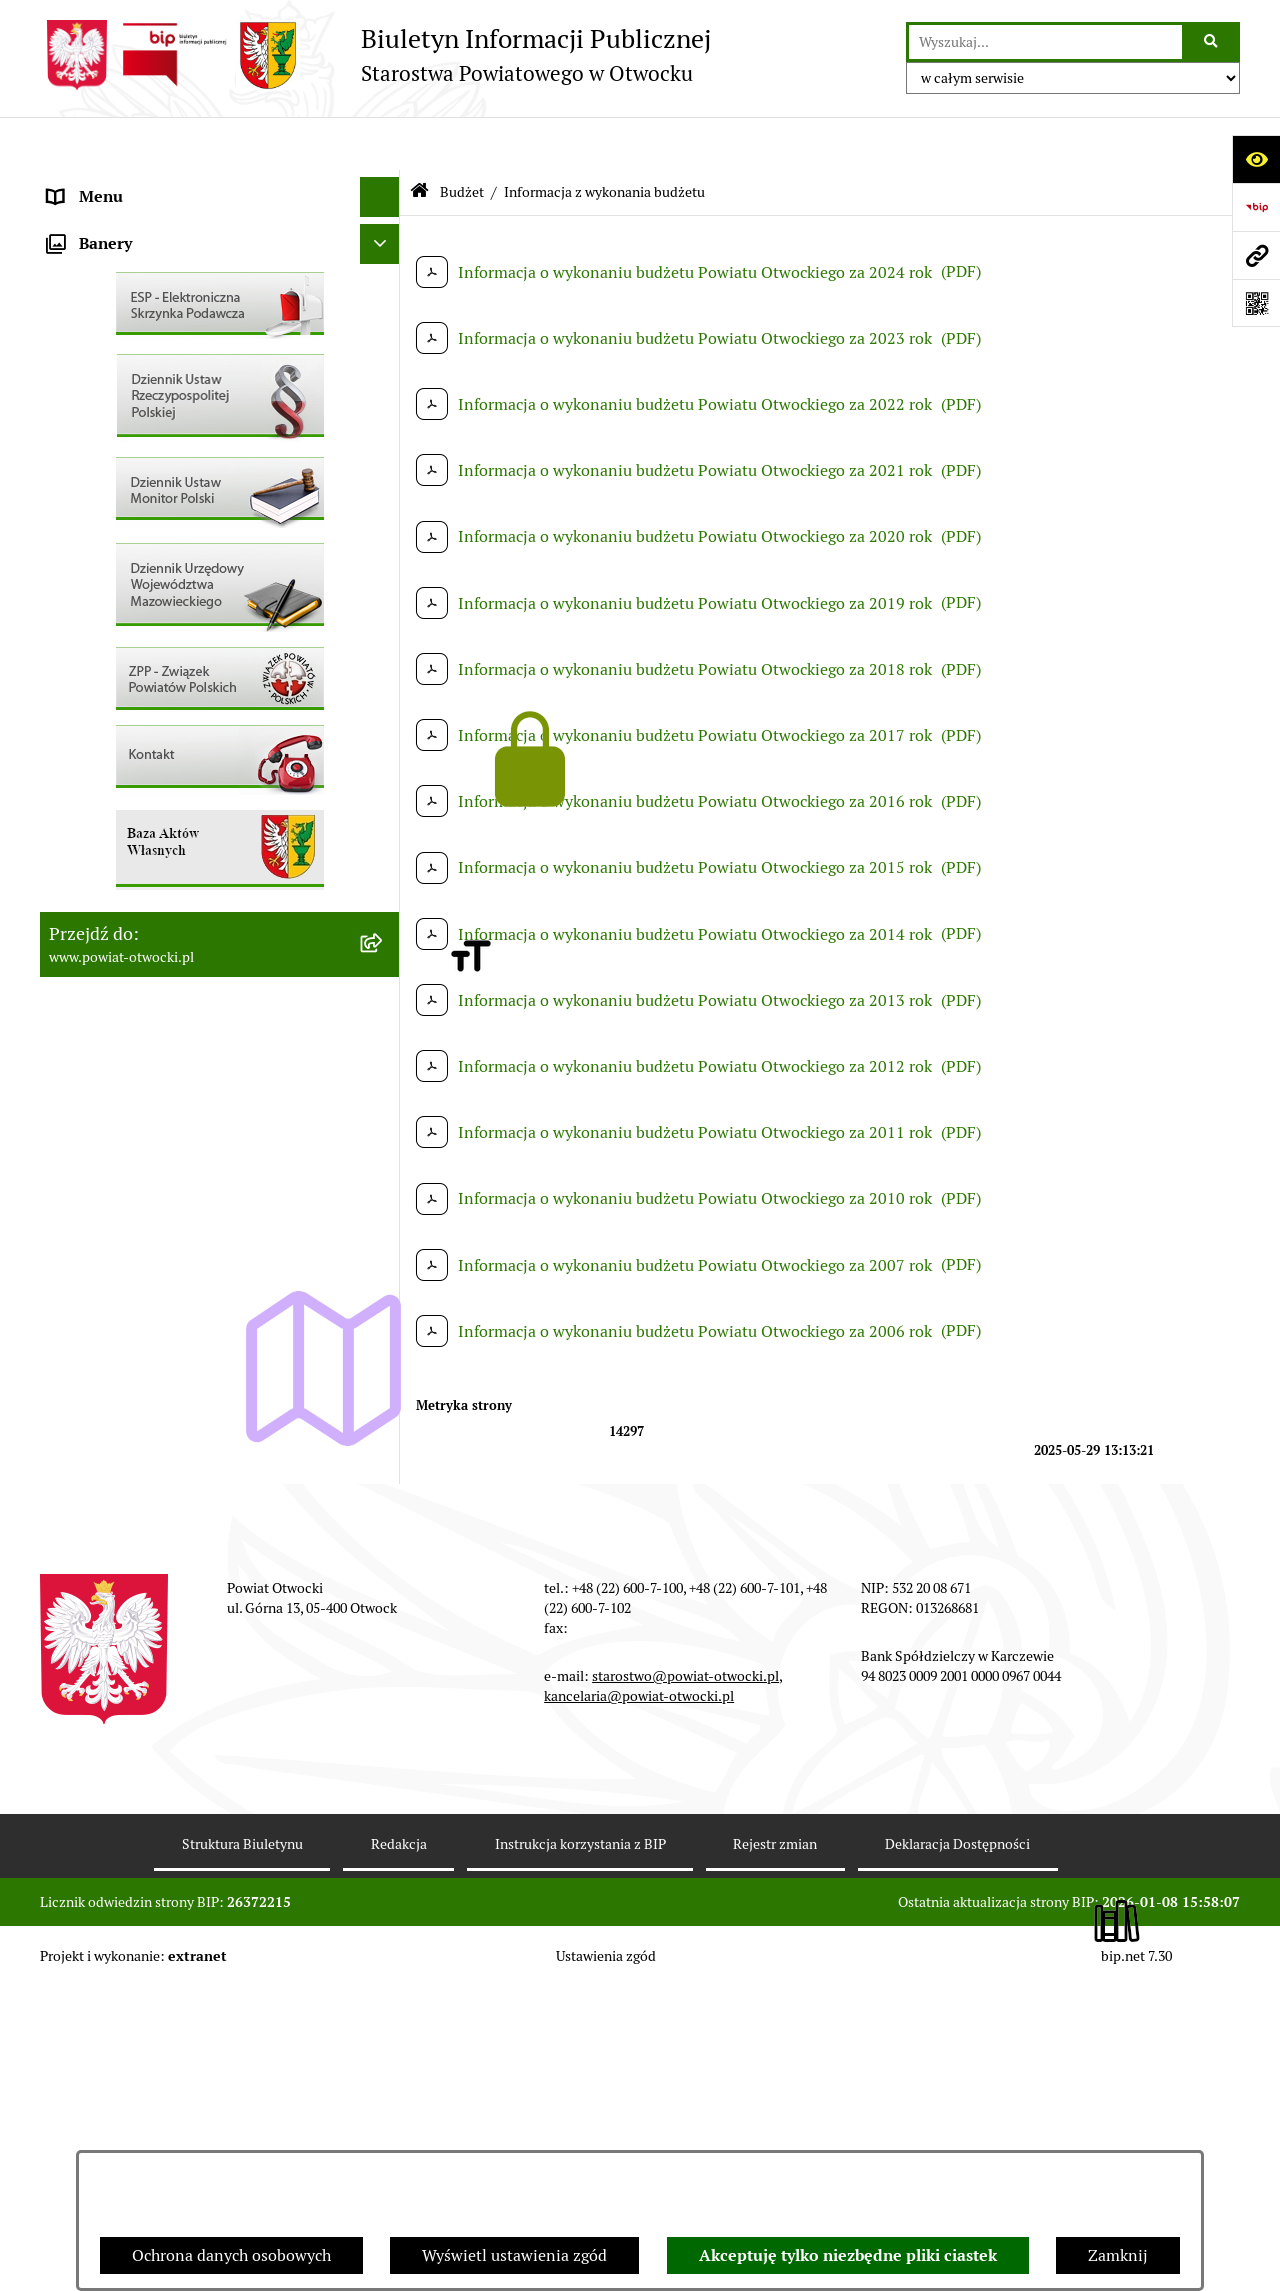 This screenshot has height=2291, width=1280. What do you see at coordinates (470, 957) in the screenshot?
I see `adjust text size settings` at bounding box center [470, 957].